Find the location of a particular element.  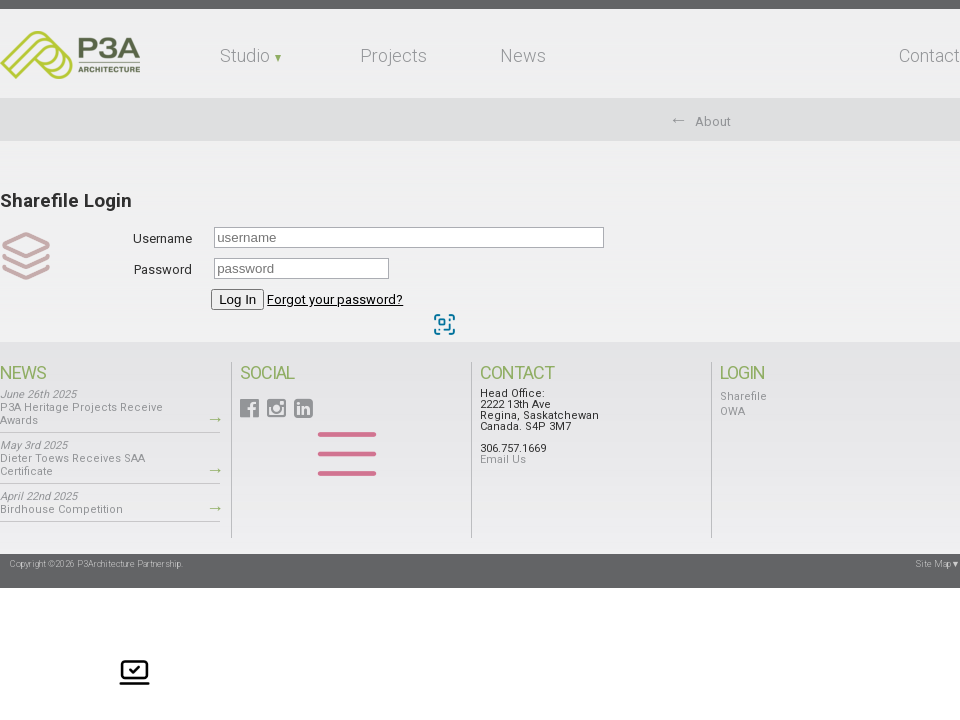

toggle layer visibility in an editor is located at coordinates (26, 256).